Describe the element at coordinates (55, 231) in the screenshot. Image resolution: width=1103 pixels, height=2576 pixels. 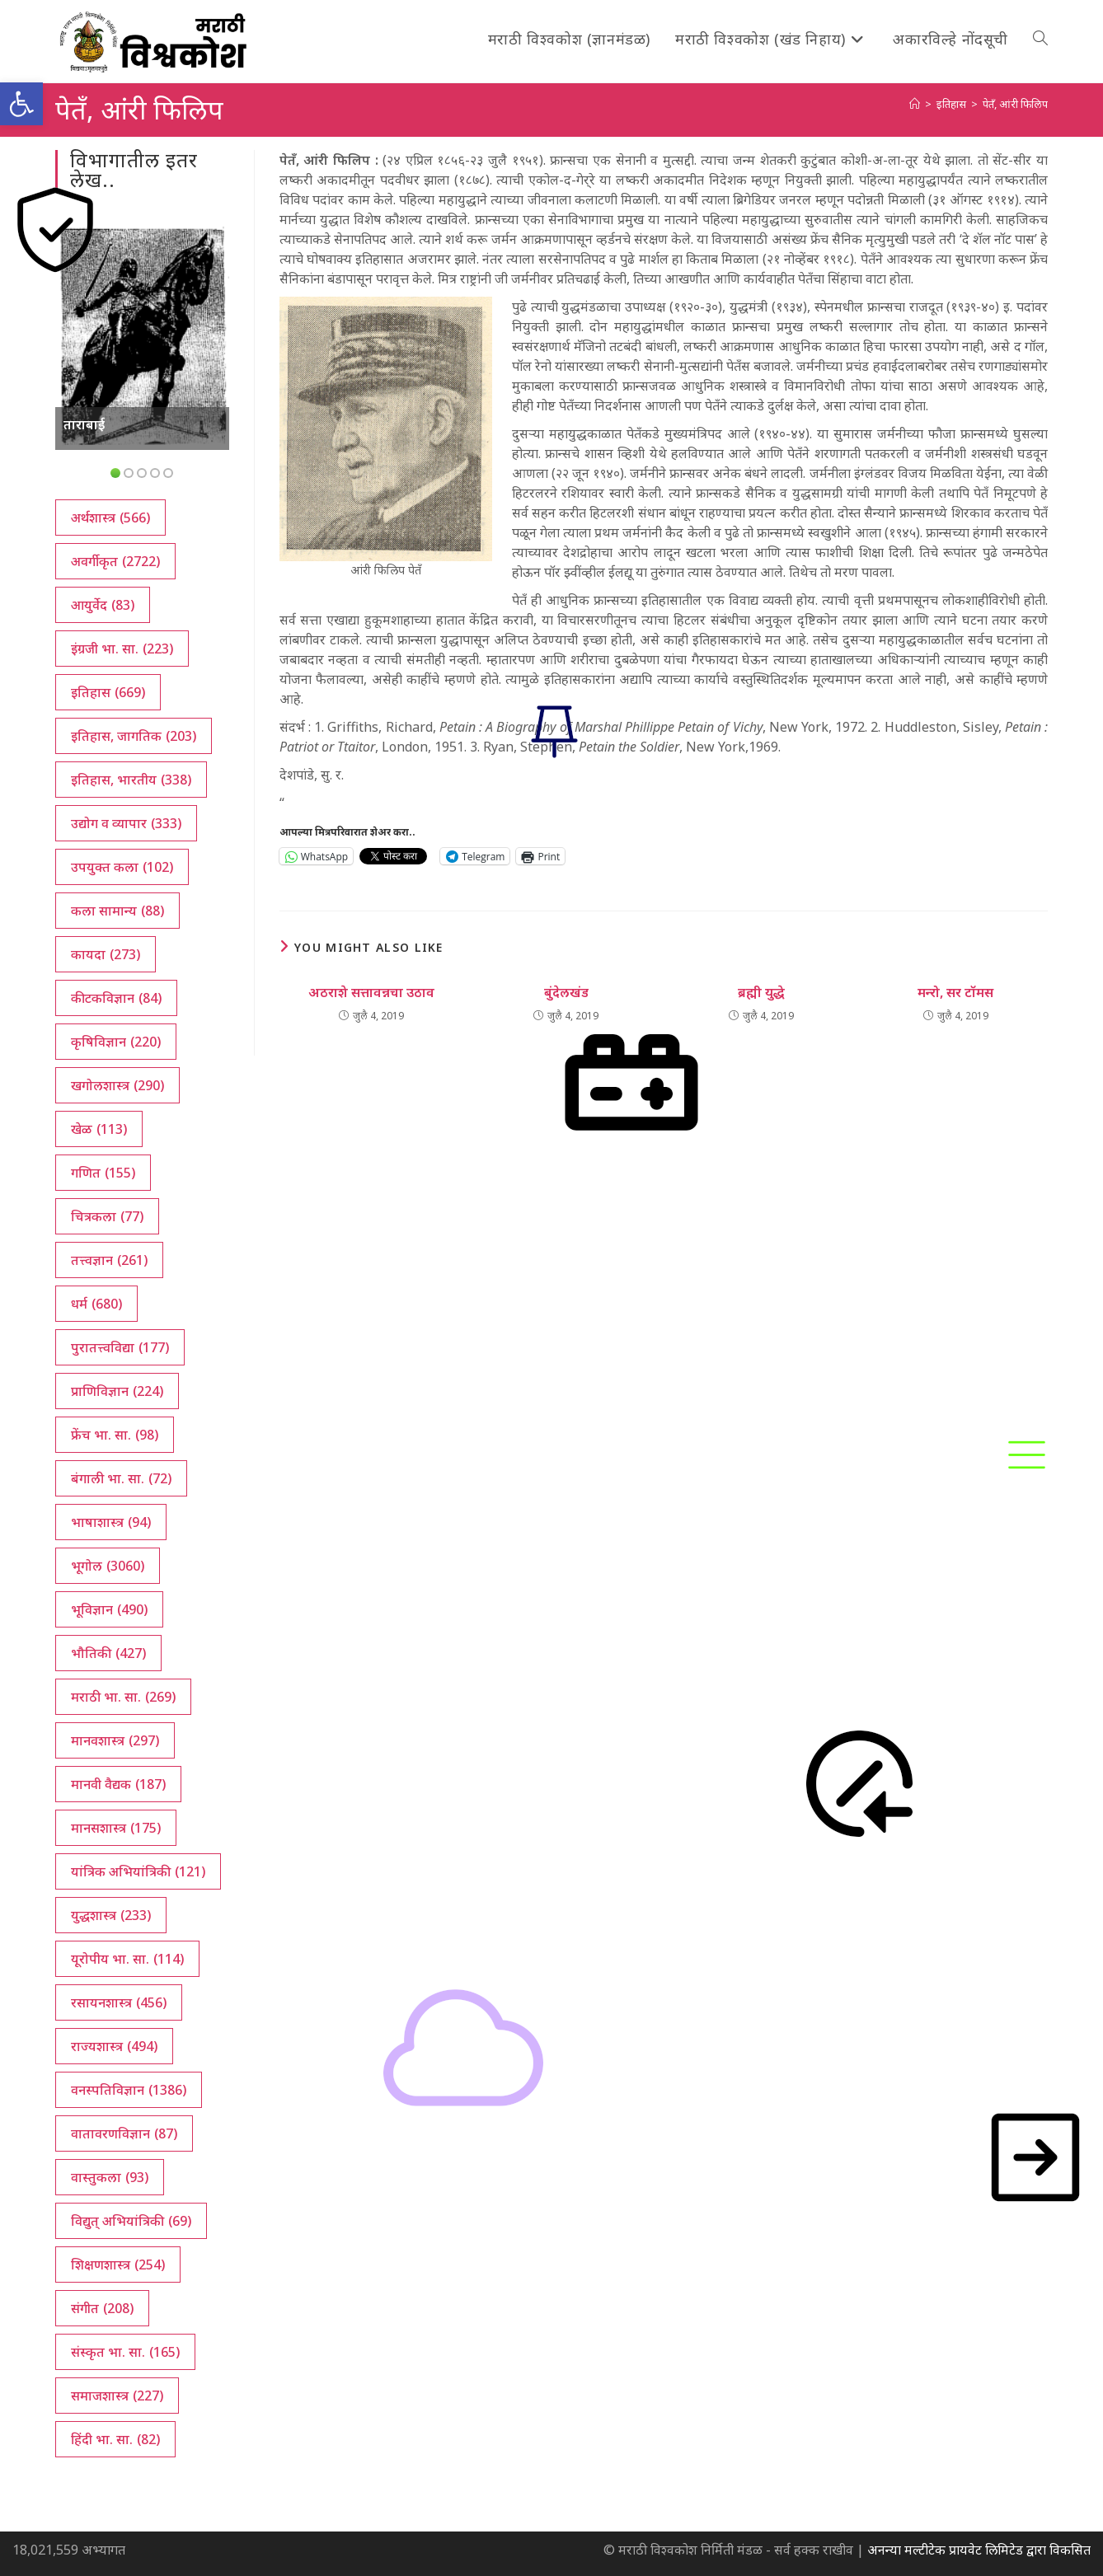
I see `indicates verified security or protection status` at that location.